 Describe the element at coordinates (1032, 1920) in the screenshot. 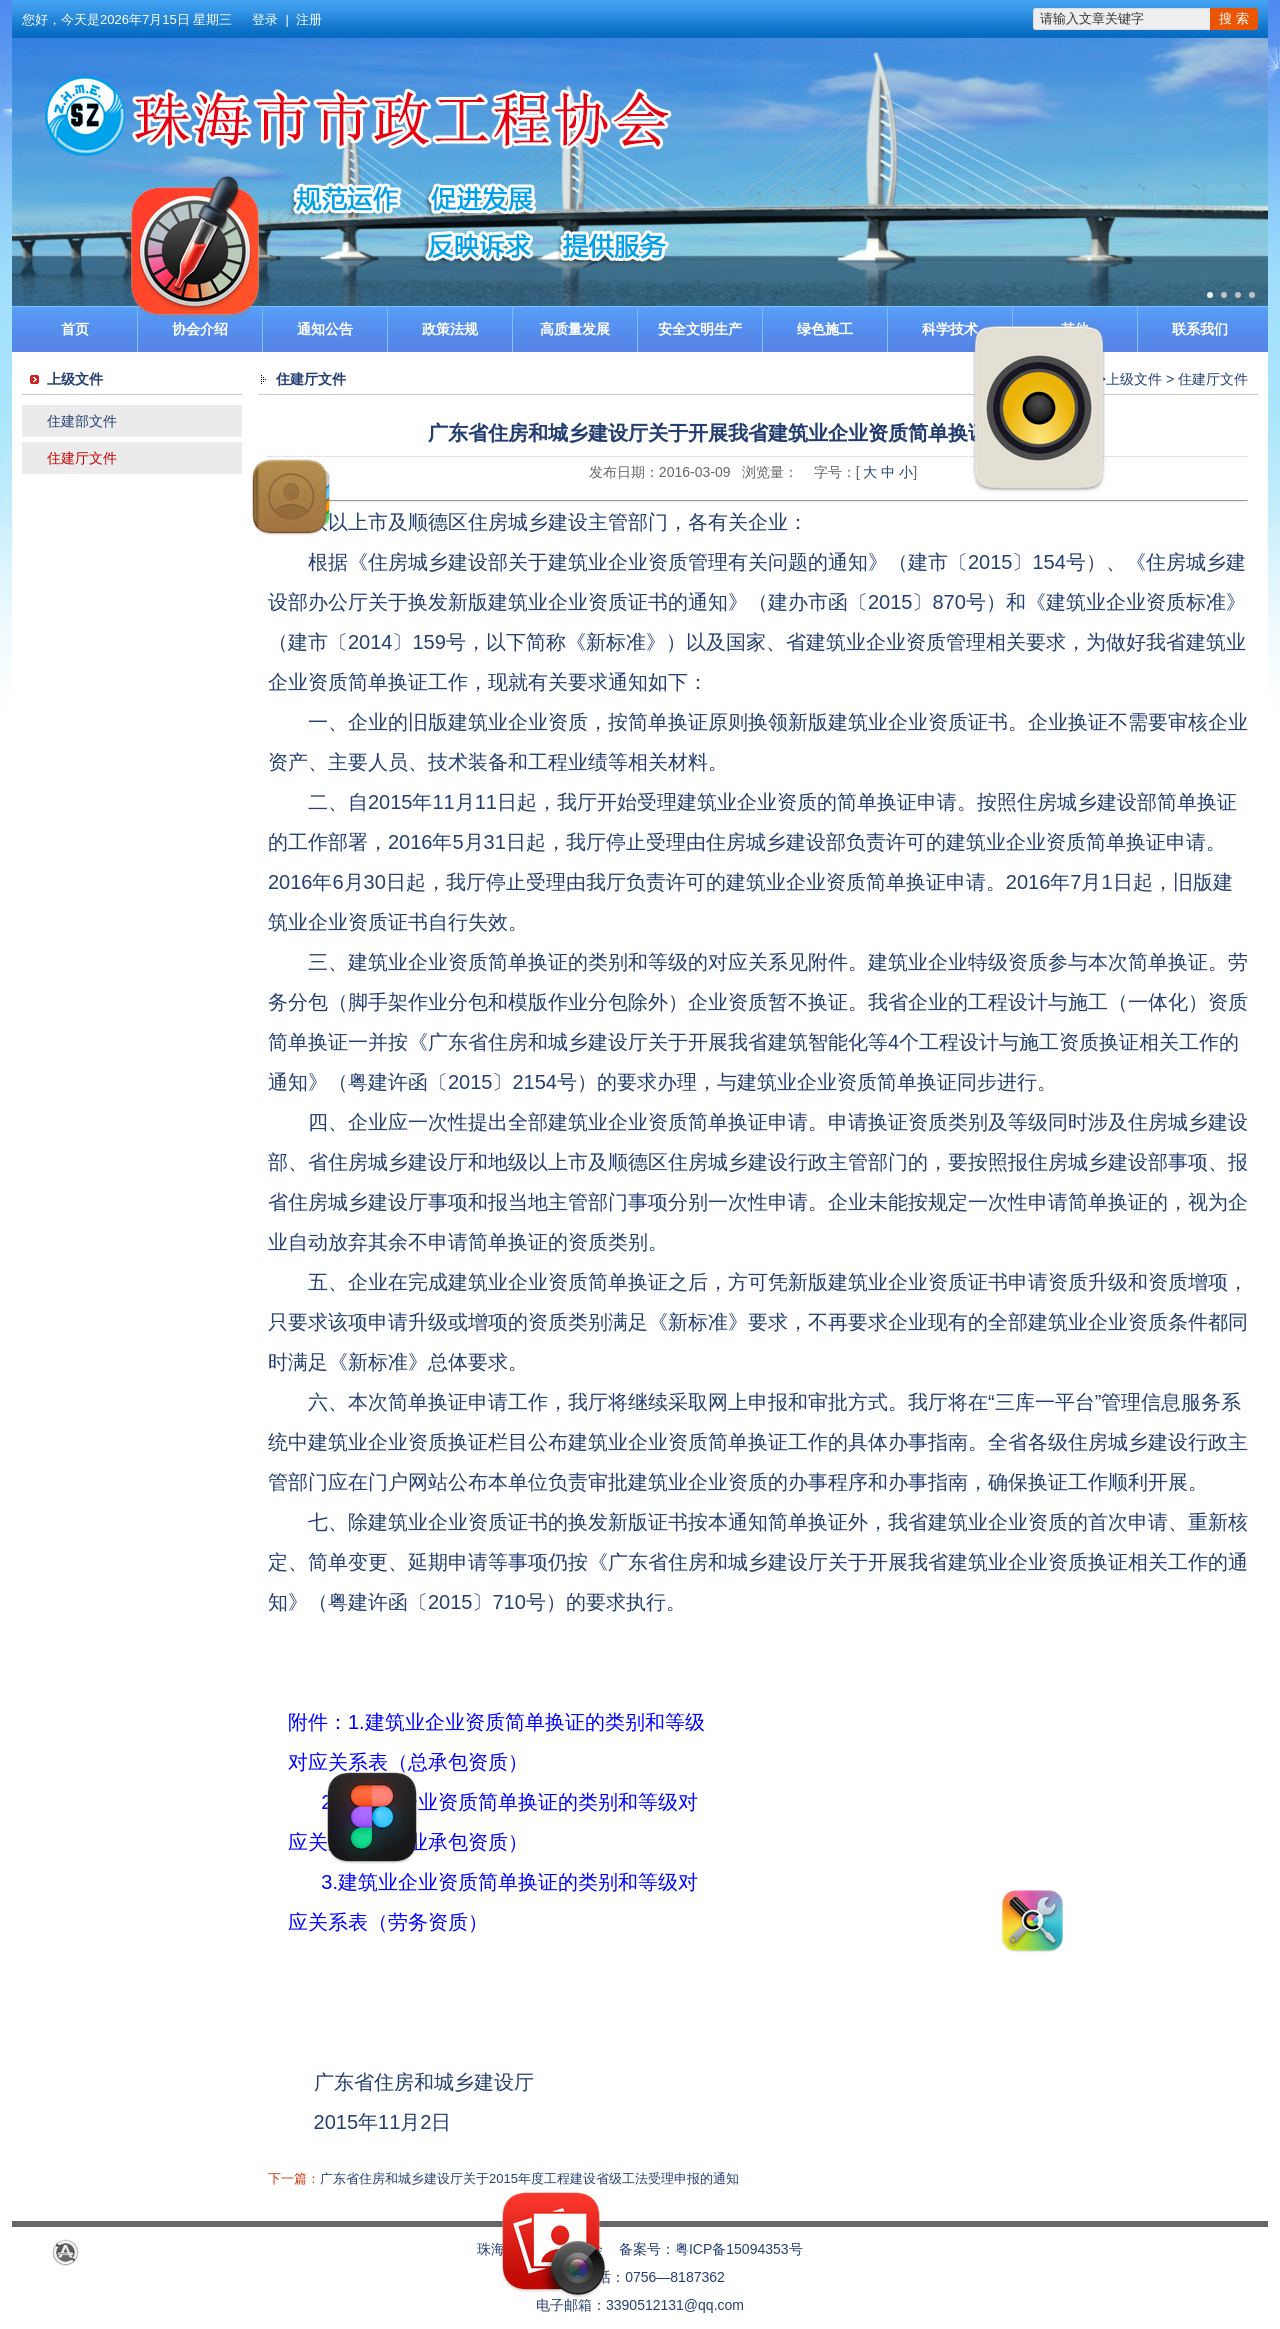

I see `open colorsync utility to manage color profiles` at that location.